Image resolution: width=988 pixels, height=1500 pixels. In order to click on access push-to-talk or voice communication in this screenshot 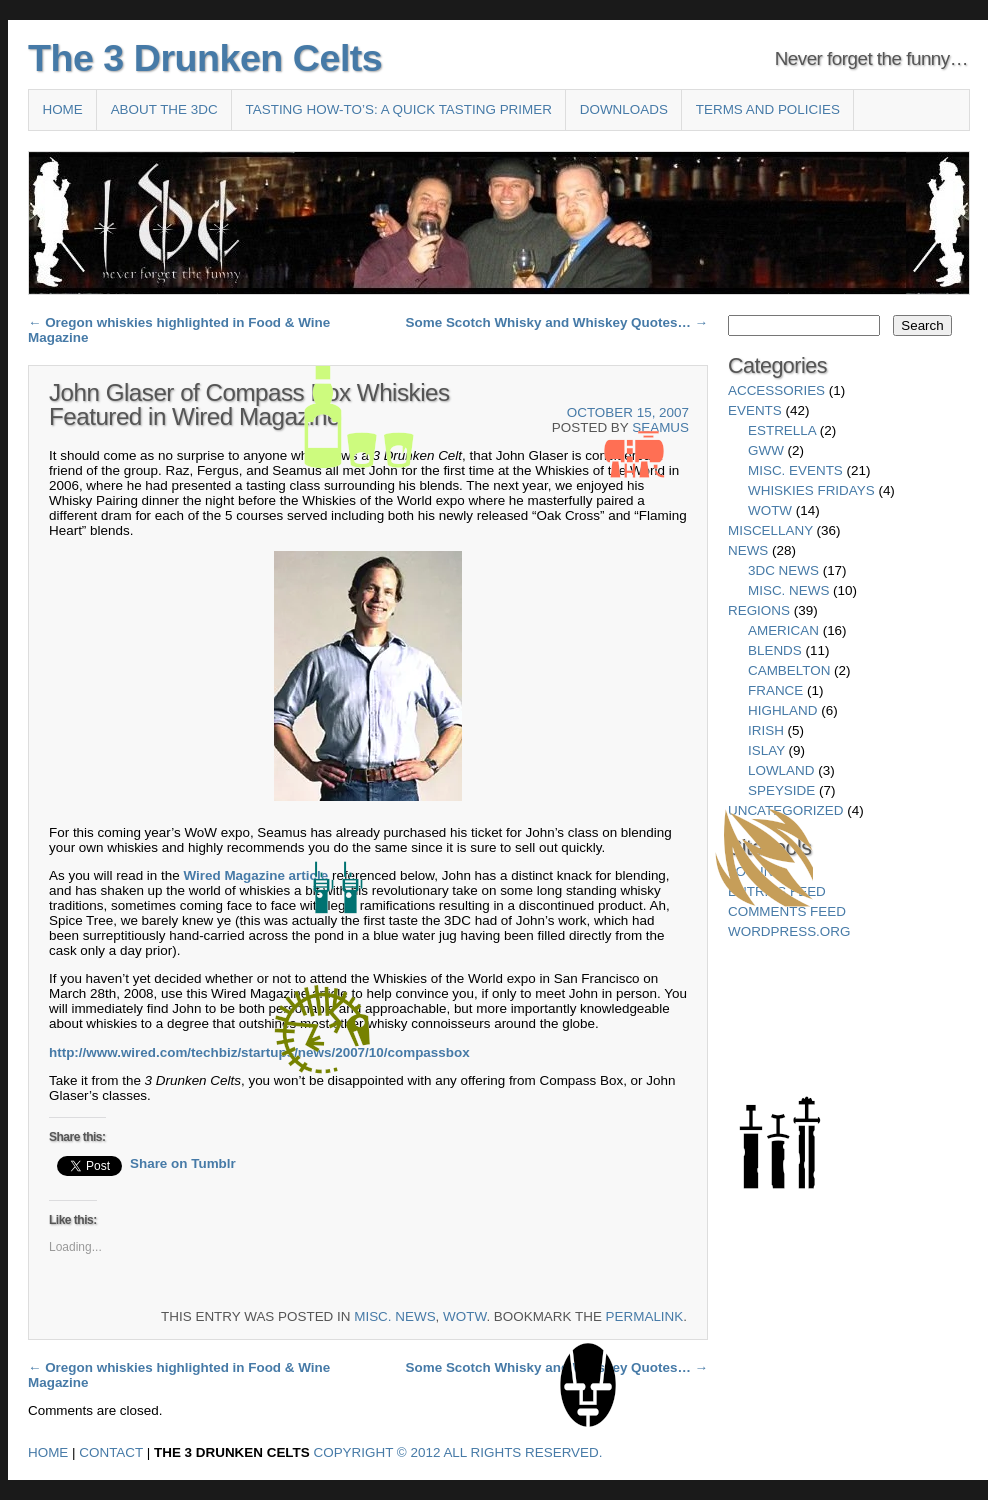, I will do `click(336, 887)`.